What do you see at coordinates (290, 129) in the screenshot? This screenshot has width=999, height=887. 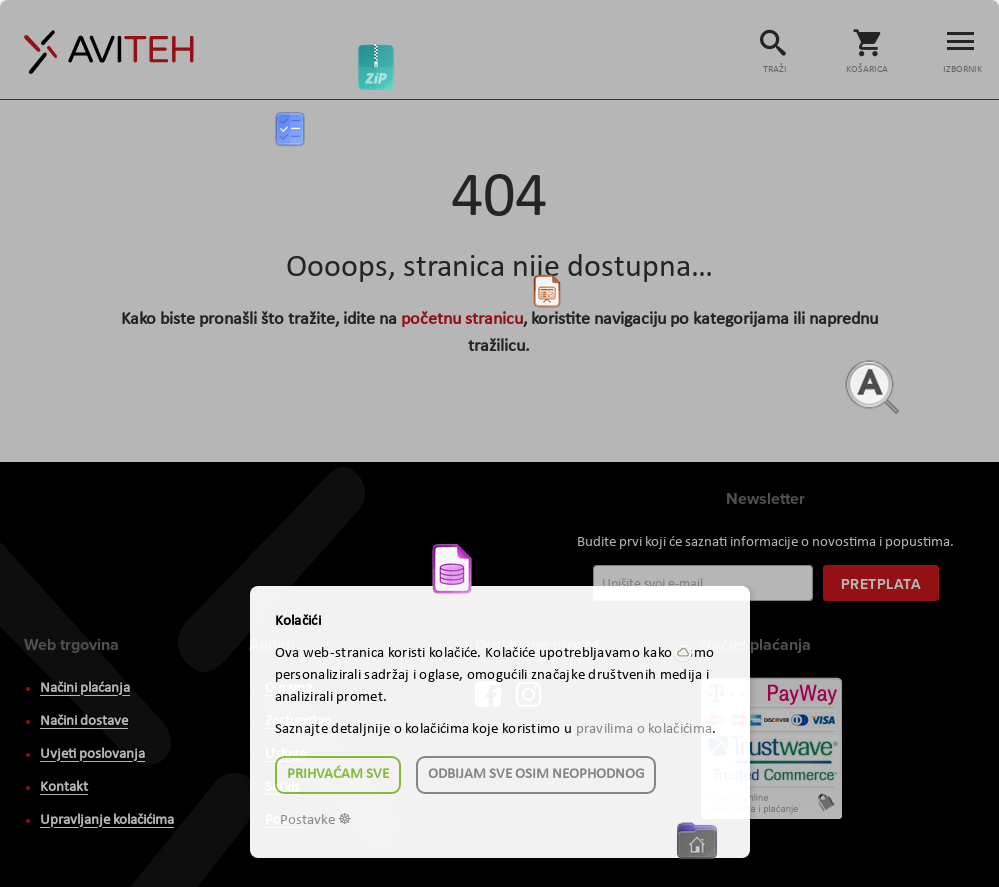 I see `open the to-do list app` at bounding box center [290, 129].